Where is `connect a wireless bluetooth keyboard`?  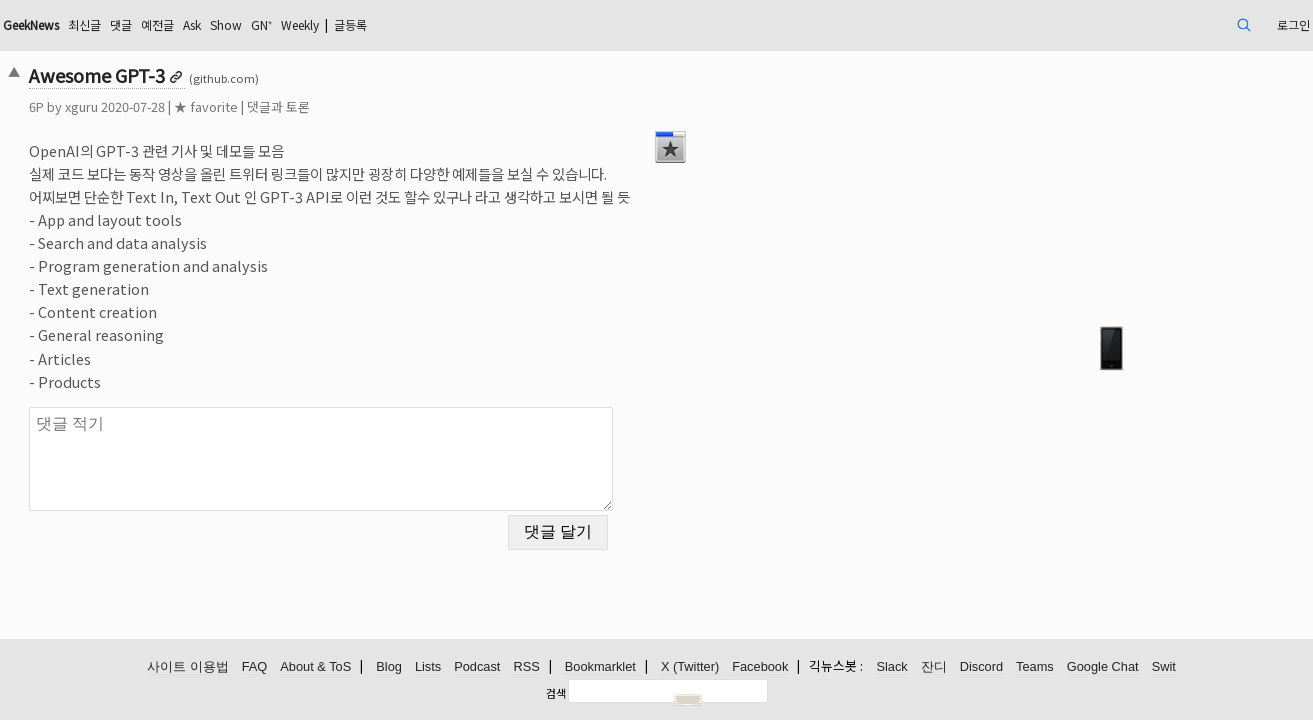 connect a wireless bluetooth keyboard is located at coordinates (688, 700).